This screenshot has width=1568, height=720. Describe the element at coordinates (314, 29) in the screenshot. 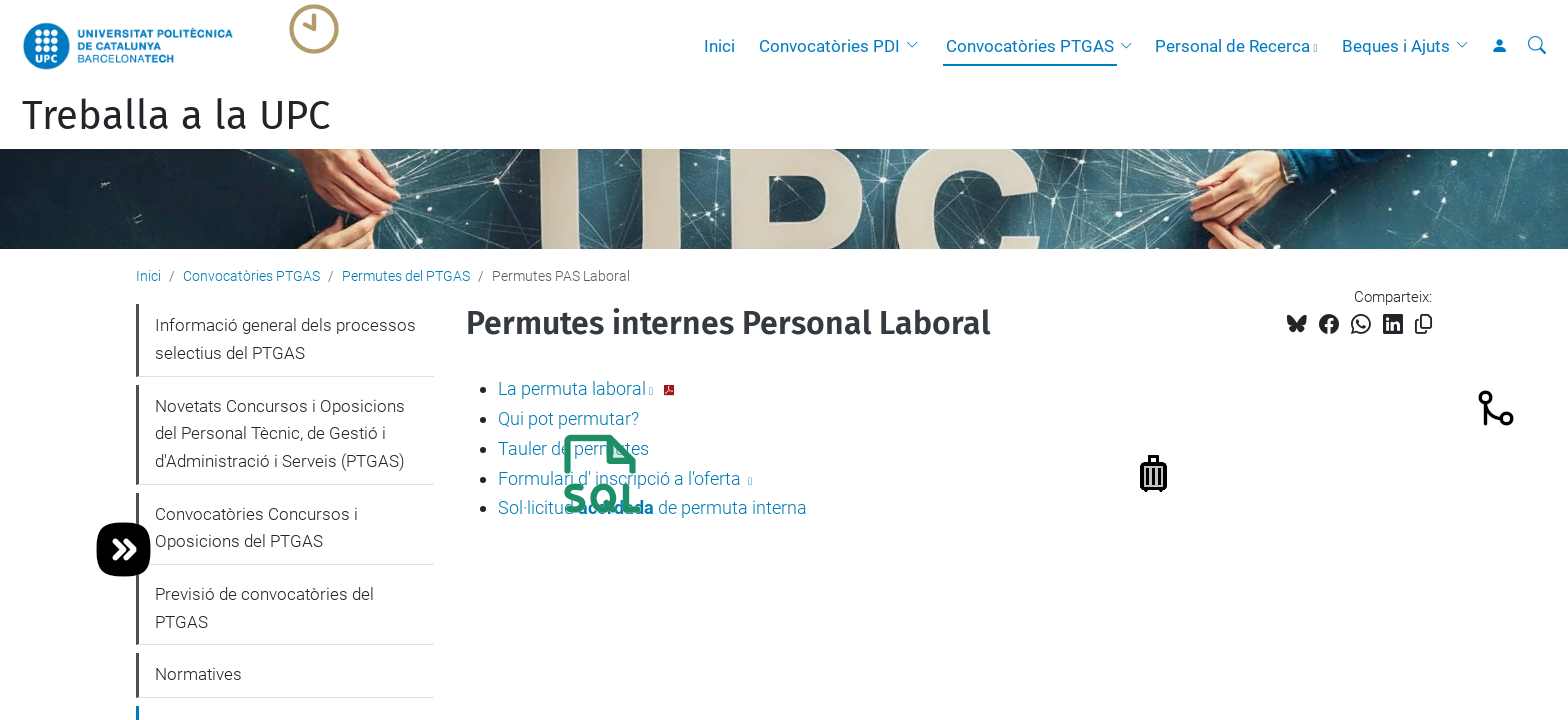

I see `indicates the current time is 10 o'clock` at that location.